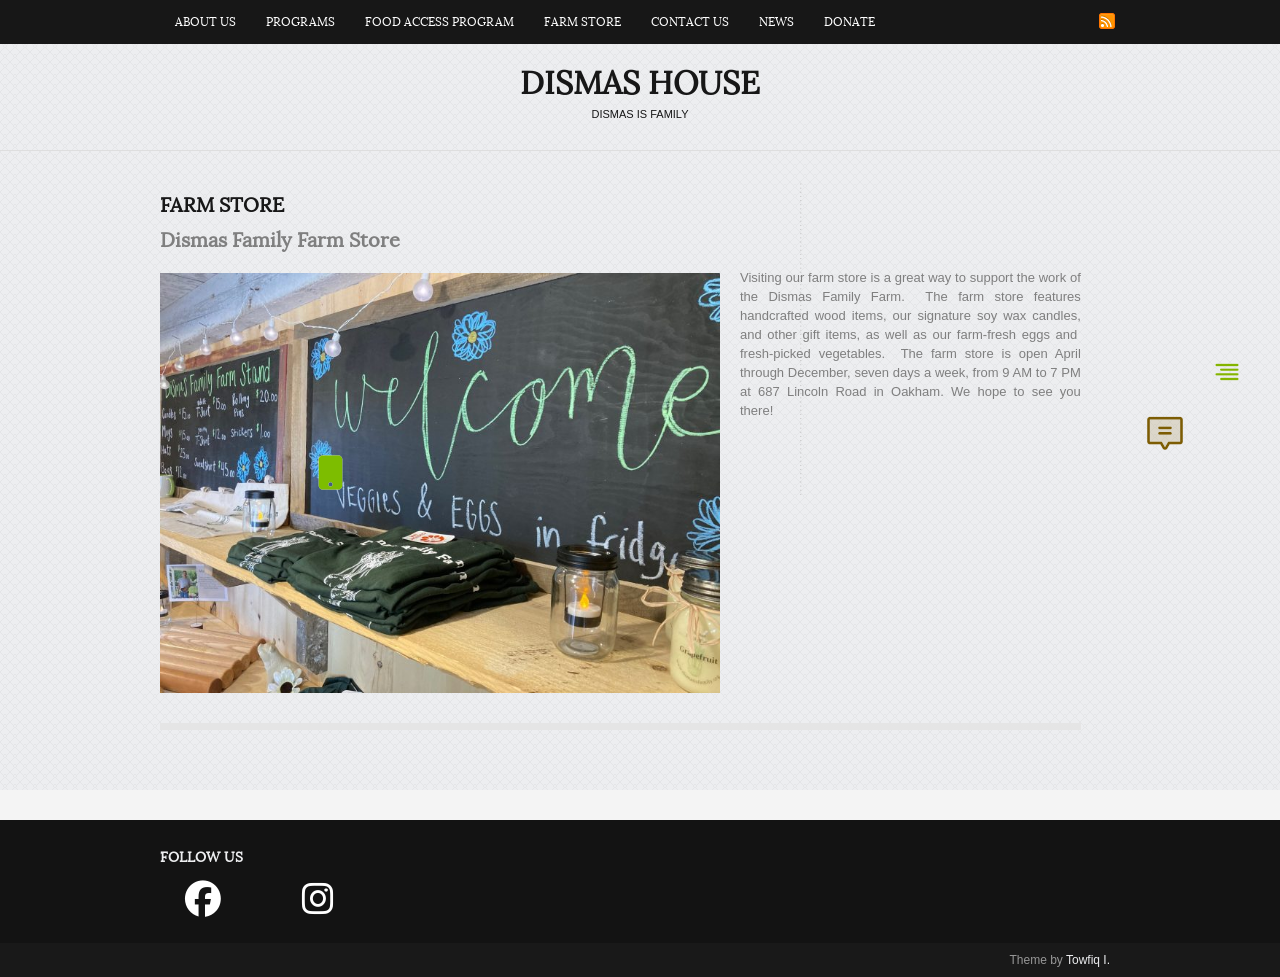 The width and height of the screenshot is (1280, 977). Describe the element at coordinates (1165, 432) in the screenshot. I see `open chat or messaging` at that location.